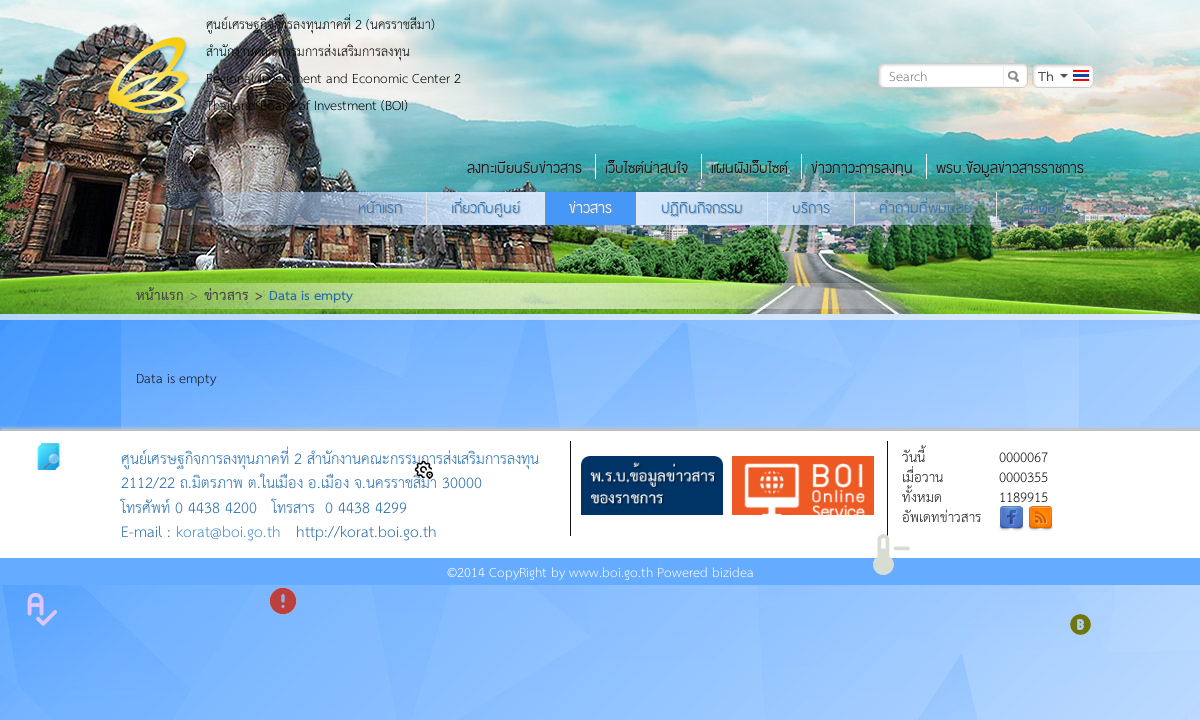 This screenshot has height=720, width=1200. What do you see at coordinates (41, 608) in the screenshot?
I see `enable spellcheck for text input` at bounding box center [41, 608].